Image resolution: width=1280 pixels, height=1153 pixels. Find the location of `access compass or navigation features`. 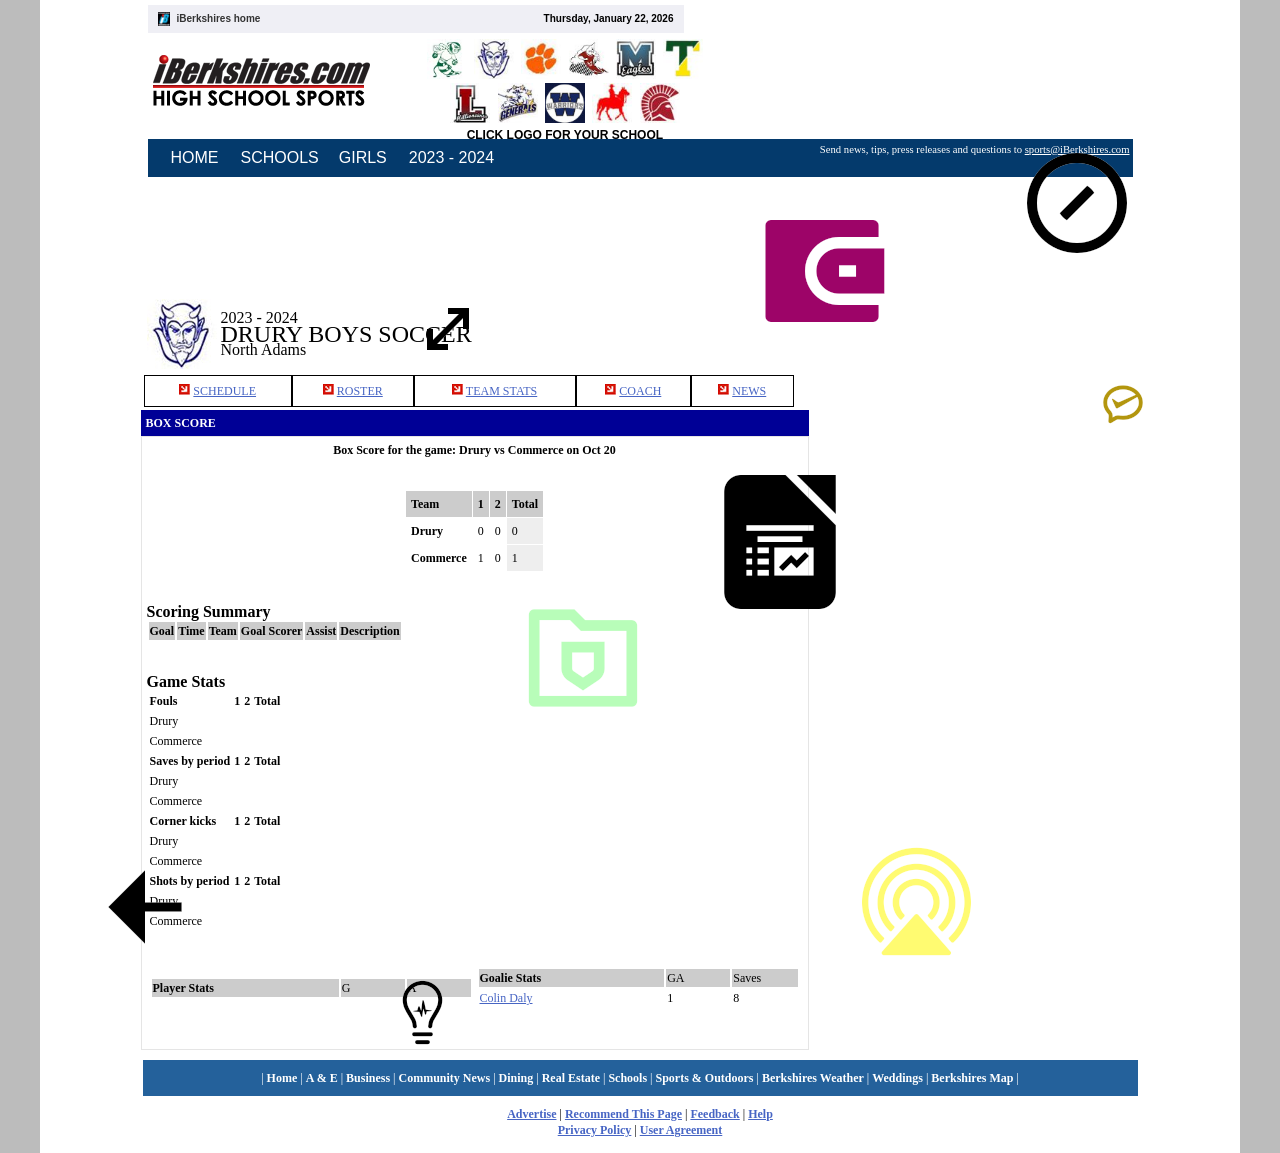

access compass or navigation features is located at coordinates (1077, 203).